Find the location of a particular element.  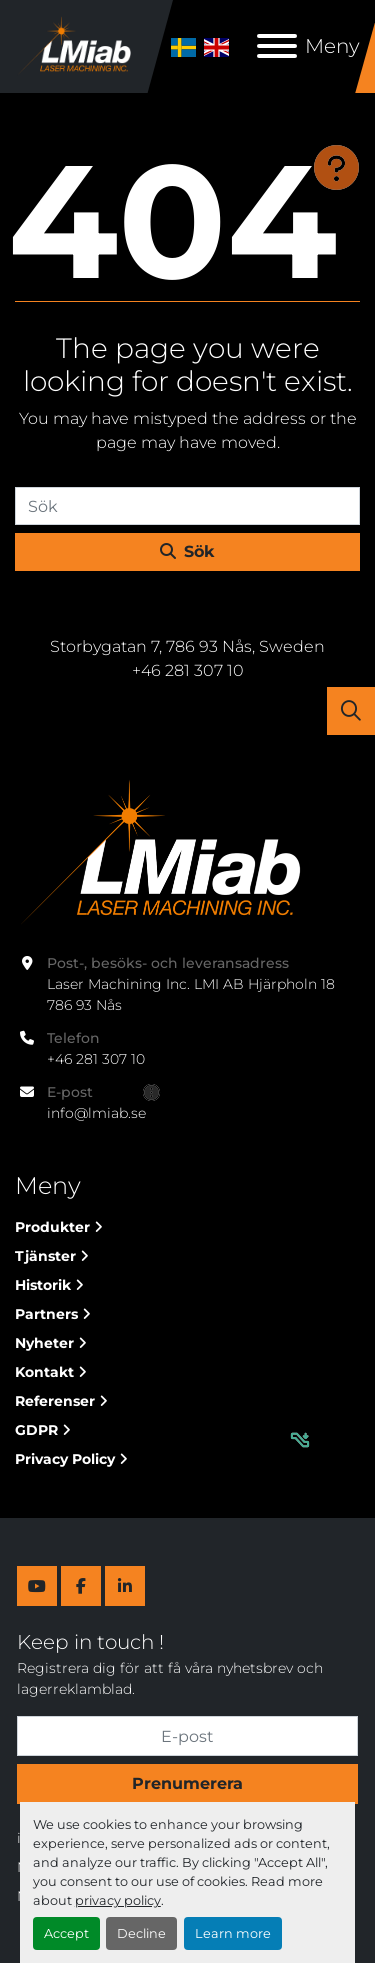

open more options menu is located at coordinates (151, 1092).